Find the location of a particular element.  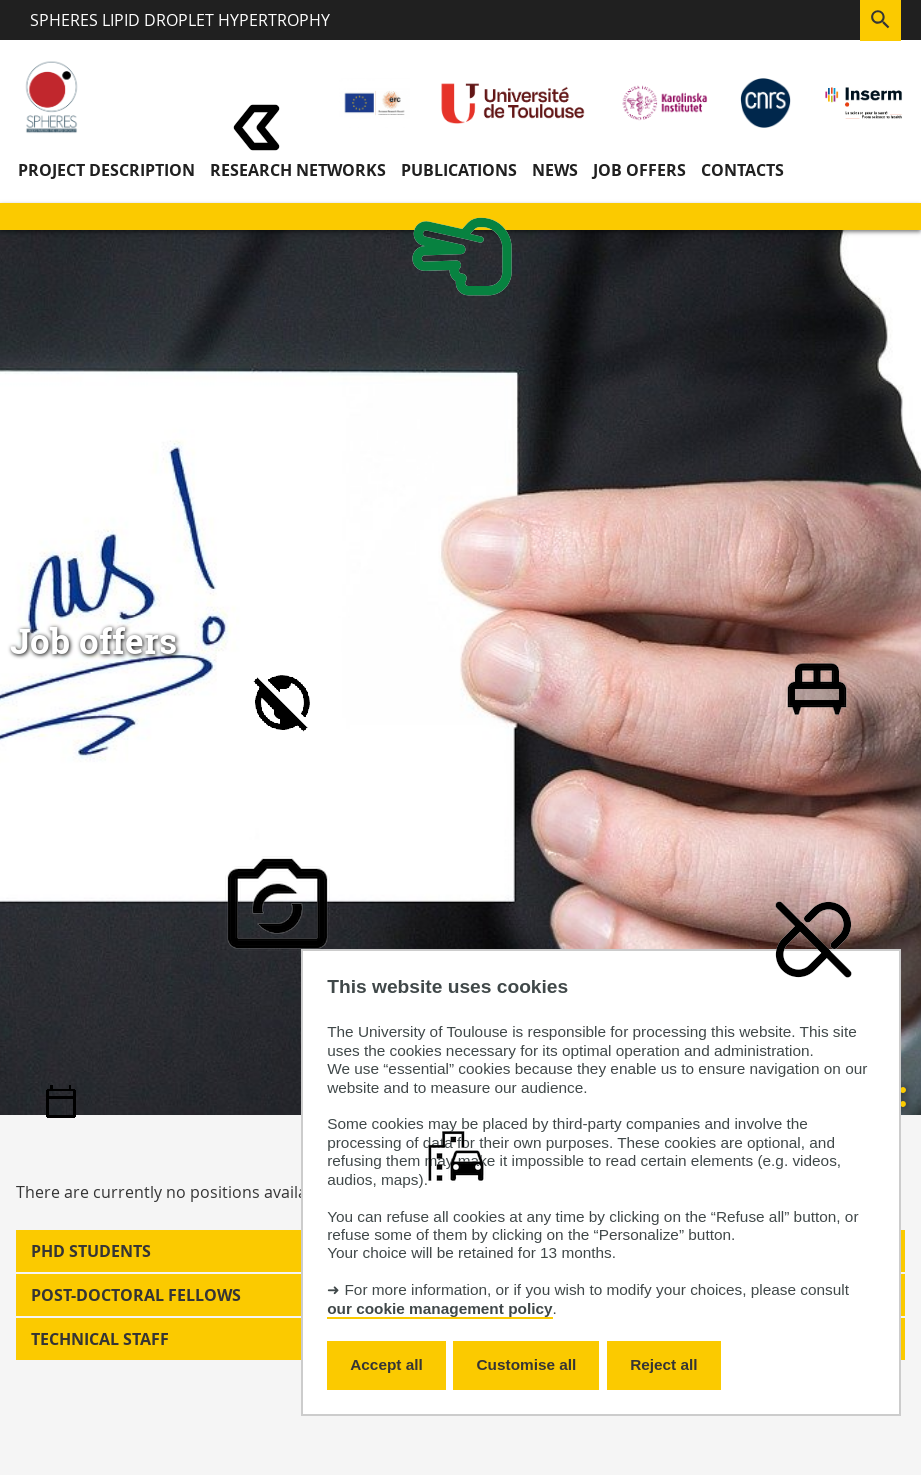

enable party mode for shared photo capture is located at coordinates (277, 908).